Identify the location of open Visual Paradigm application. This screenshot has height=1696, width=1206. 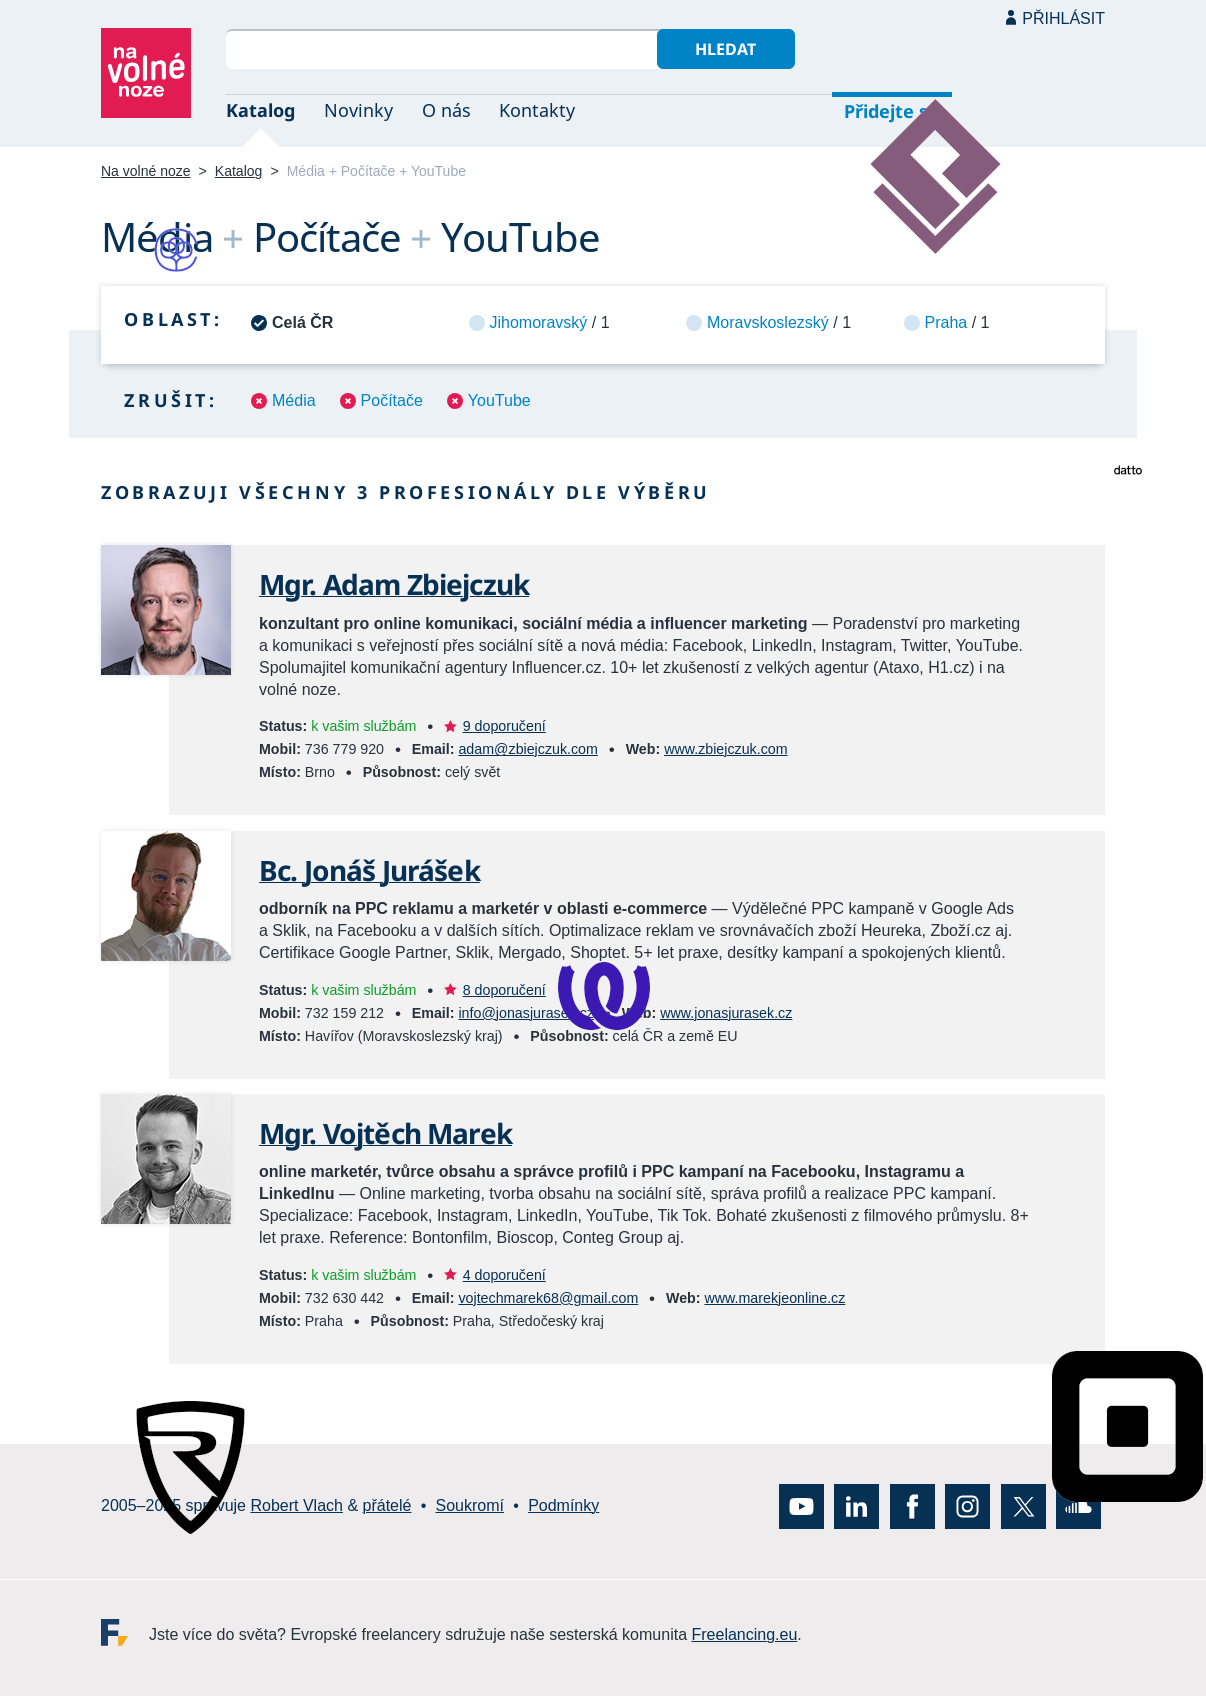
(935, 176).